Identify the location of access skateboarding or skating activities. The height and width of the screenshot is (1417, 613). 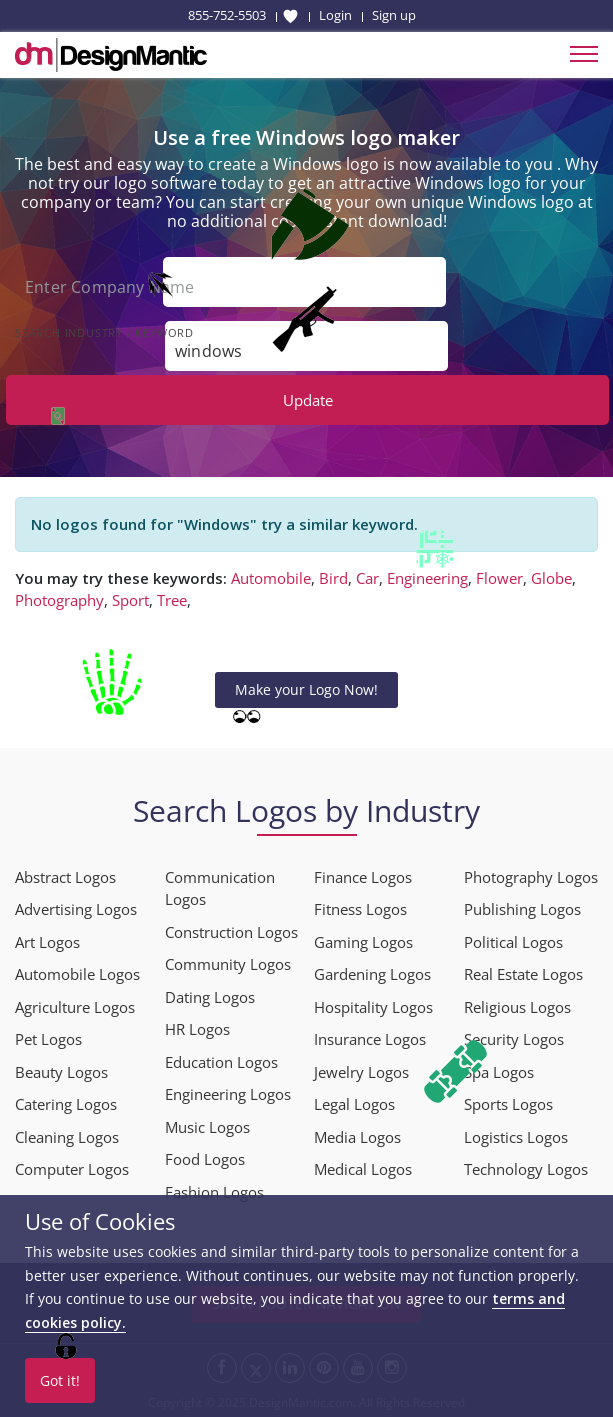
(455, 1071).